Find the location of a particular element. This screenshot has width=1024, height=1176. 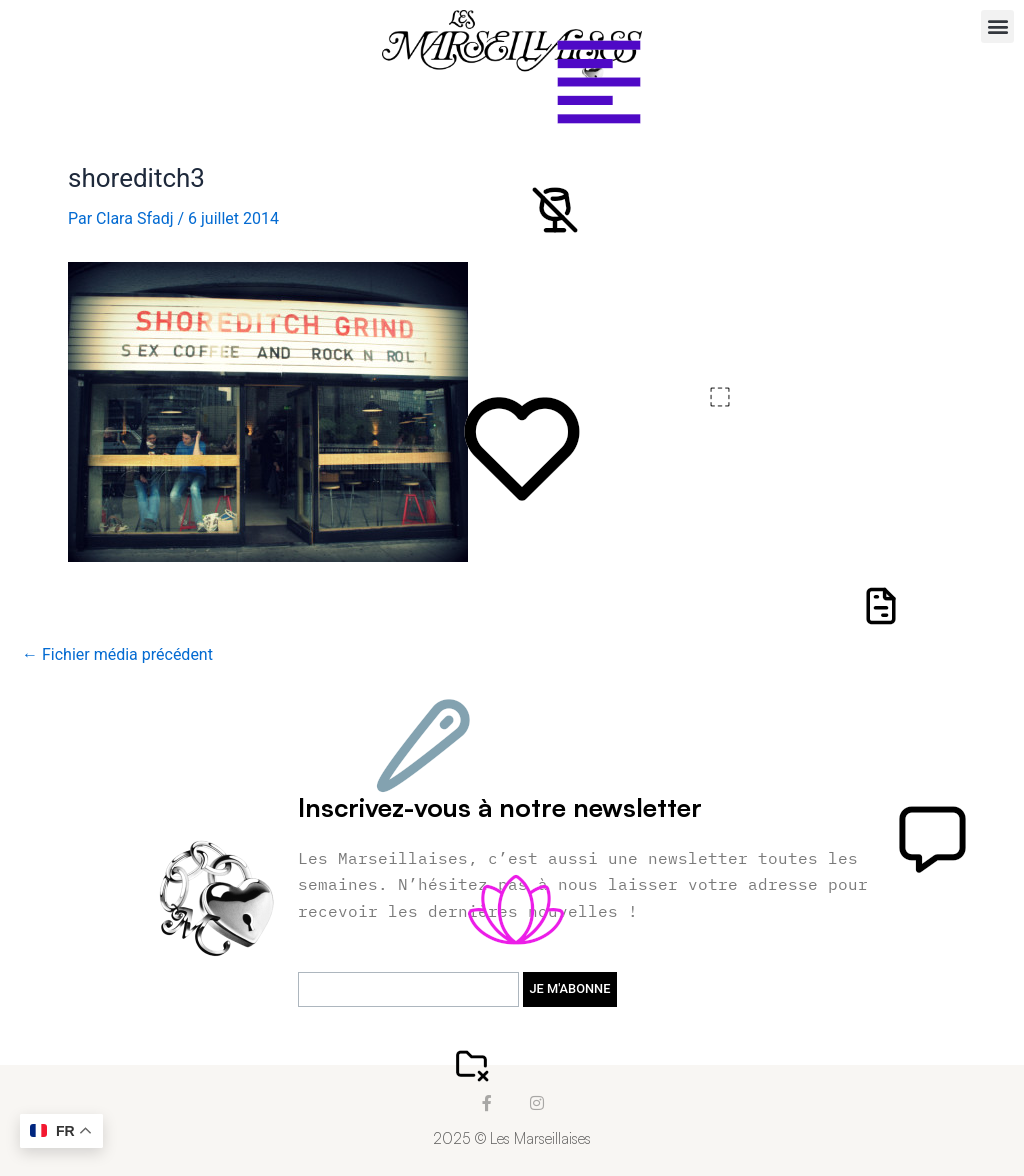

align text to the left margin is located at coordinates (599, 82).